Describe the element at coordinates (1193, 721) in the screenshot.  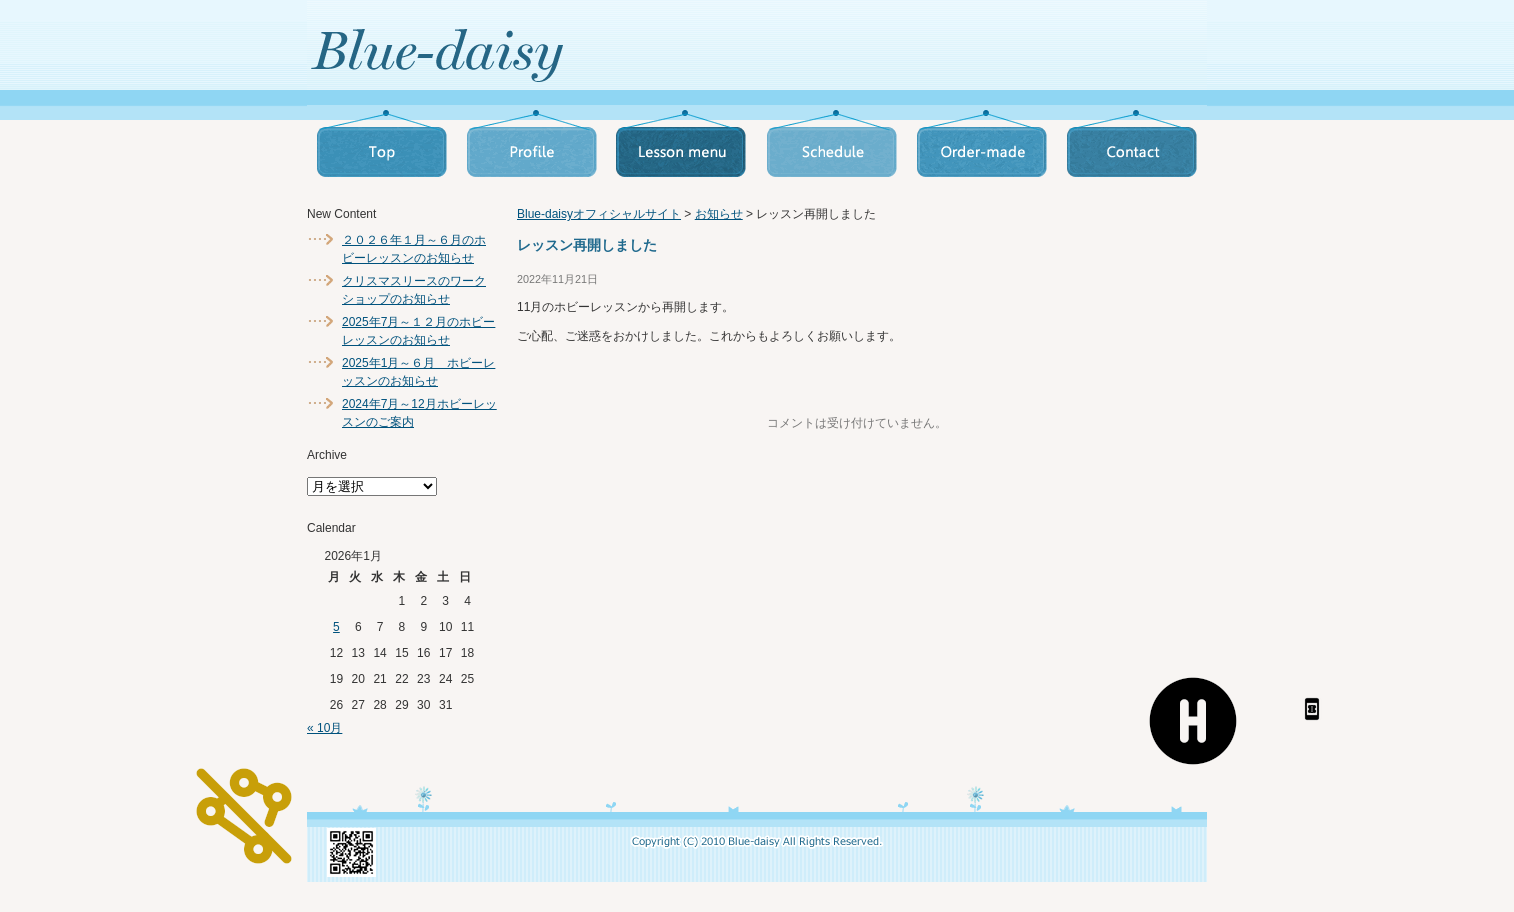
I see `indicates a hospital or medical facility nearby` at that location.